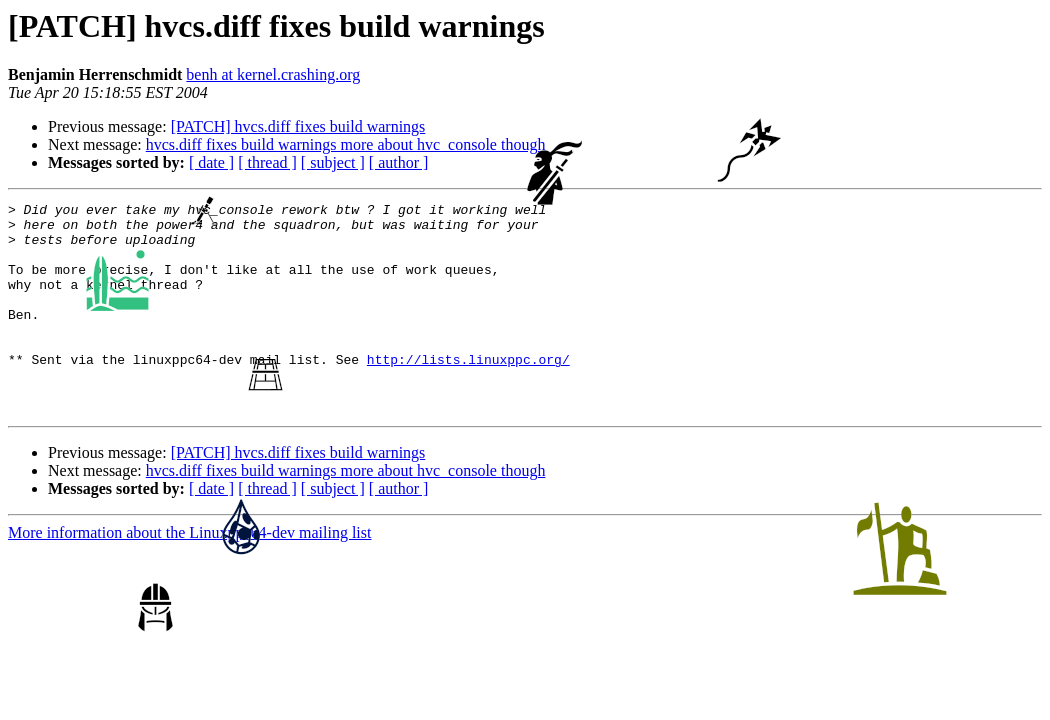 This screenshot has height=720, width=1050. What do you see at coordinates (554, 172) in the screenshot?
I see `select ninja character class` at bounding box center [554, 172].